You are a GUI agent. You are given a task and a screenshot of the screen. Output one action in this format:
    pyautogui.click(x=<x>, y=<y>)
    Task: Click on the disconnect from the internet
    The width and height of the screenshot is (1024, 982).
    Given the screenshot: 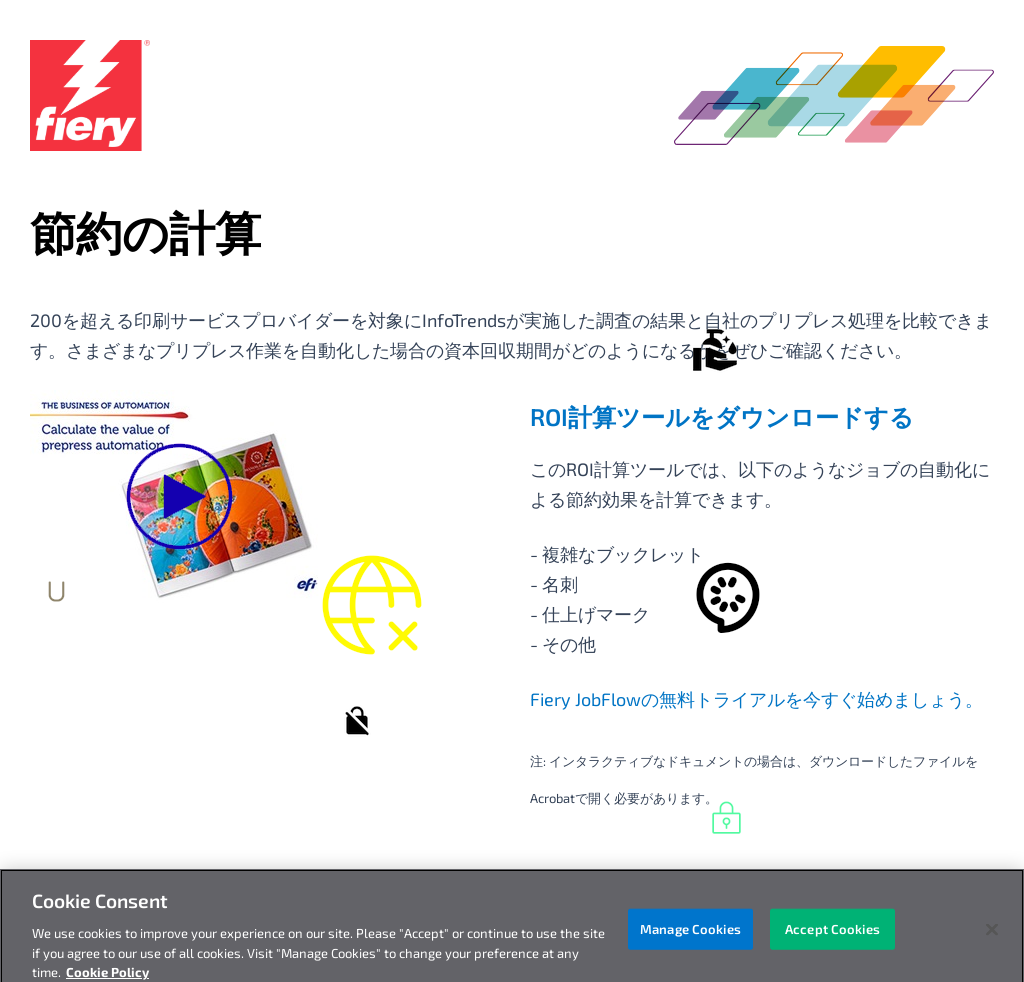 What is the action you would take?
    pyautogui.click(x=372, y=605)
    